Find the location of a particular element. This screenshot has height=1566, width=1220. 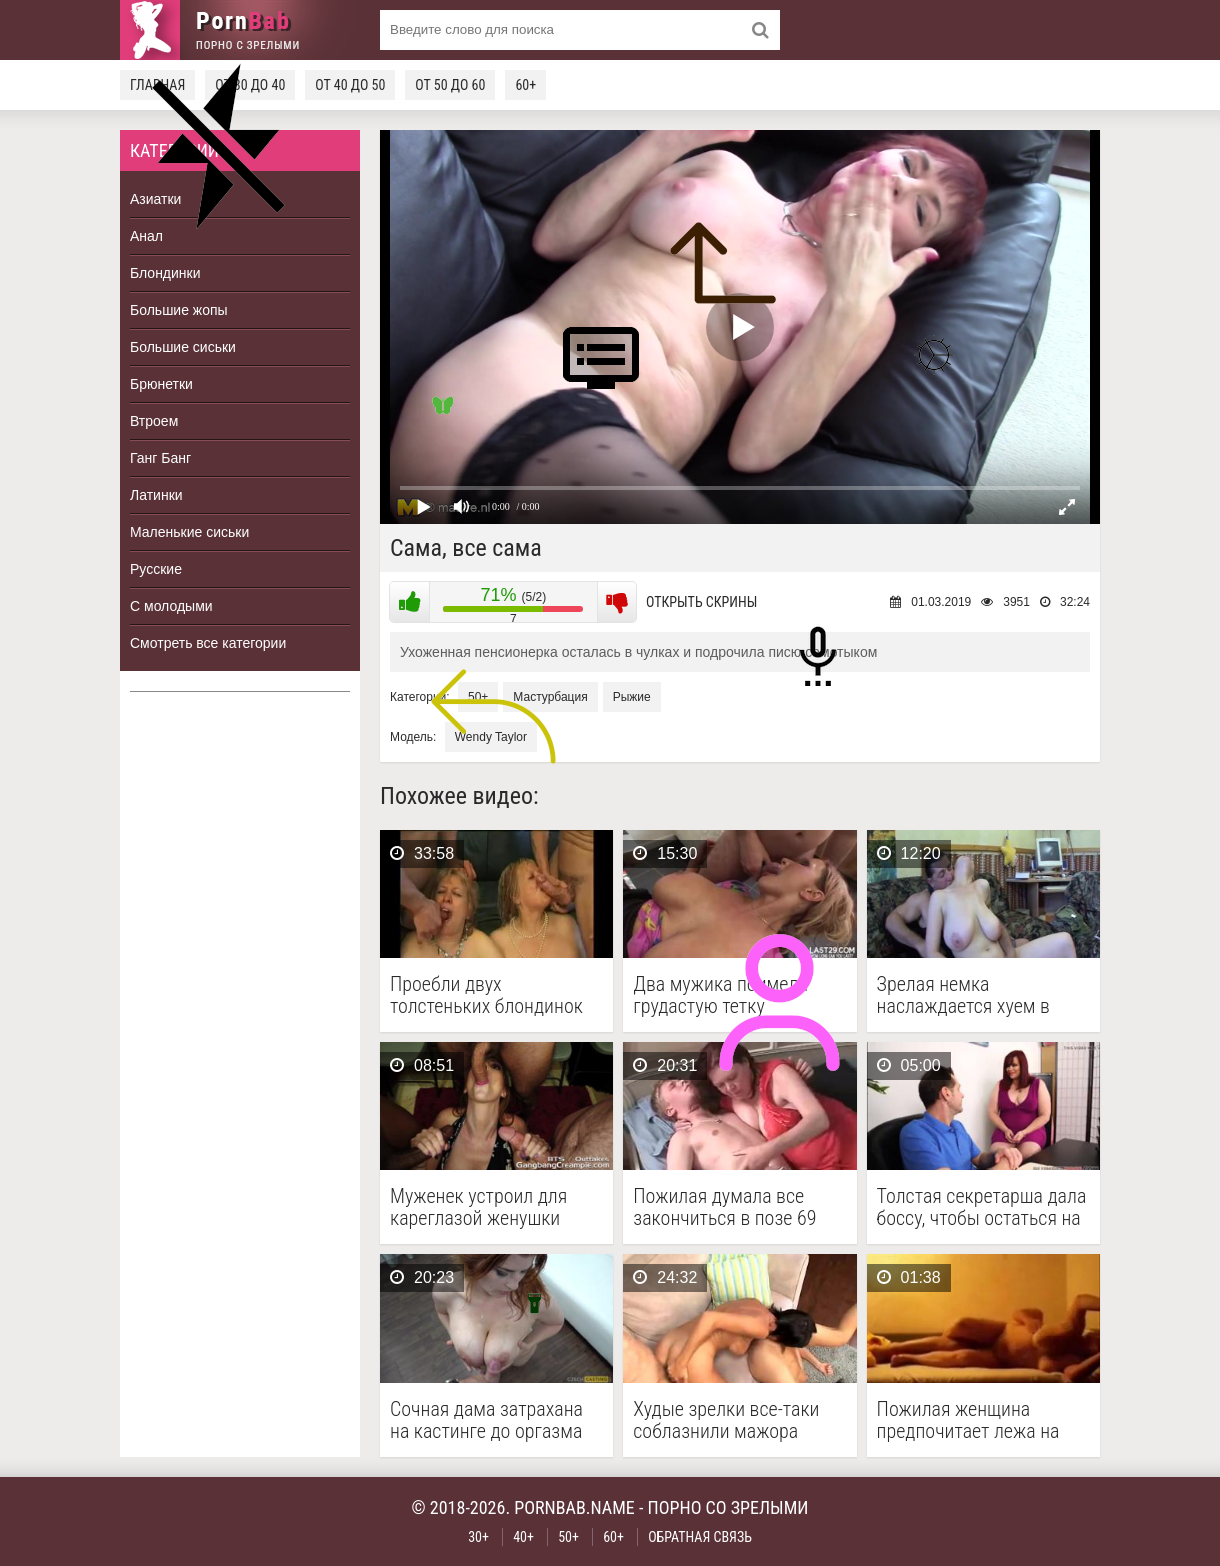

toggle flashlight on/off is located at coordinates (534, 1303).